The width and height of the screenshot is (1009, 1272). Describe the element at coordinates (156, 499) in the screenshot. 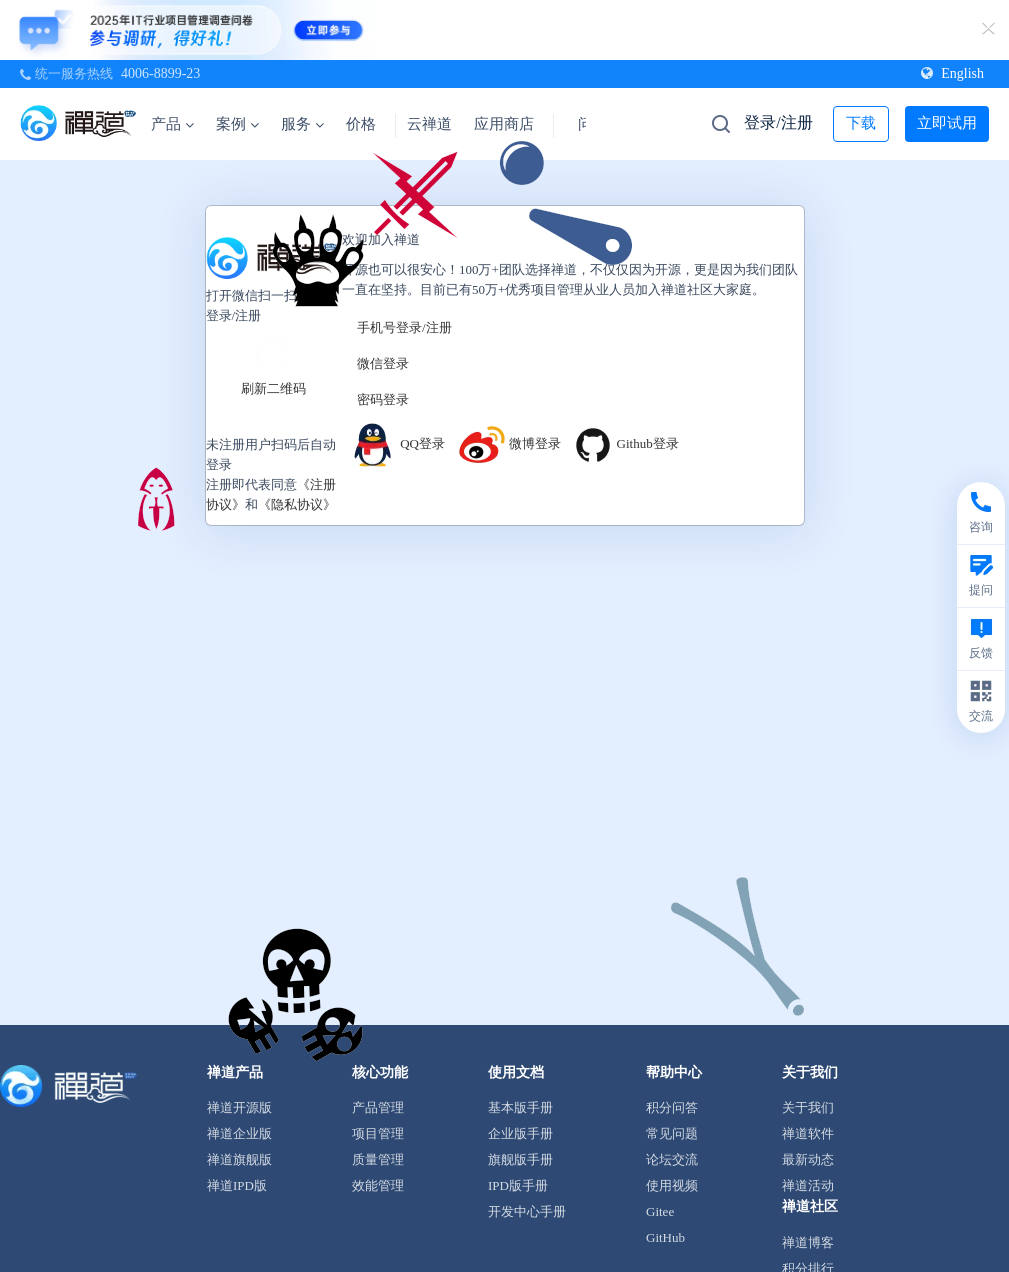

I see `stealth or rogue character class selection` at that location.